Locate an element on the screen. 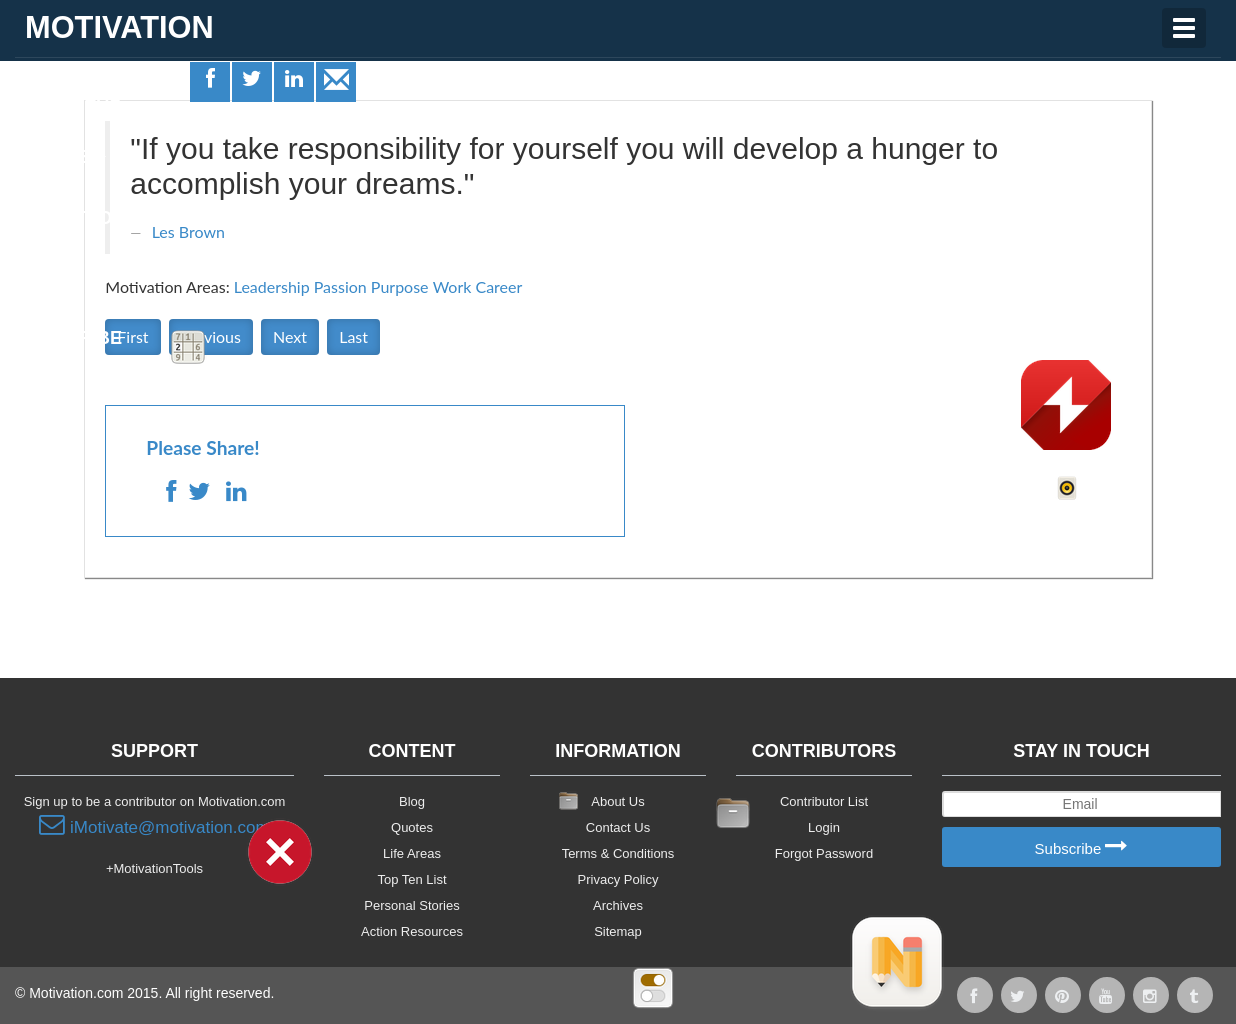 This screenshot has width=1236, height=1024. open the Notable note-taking app is located at coordinates (897, 962).